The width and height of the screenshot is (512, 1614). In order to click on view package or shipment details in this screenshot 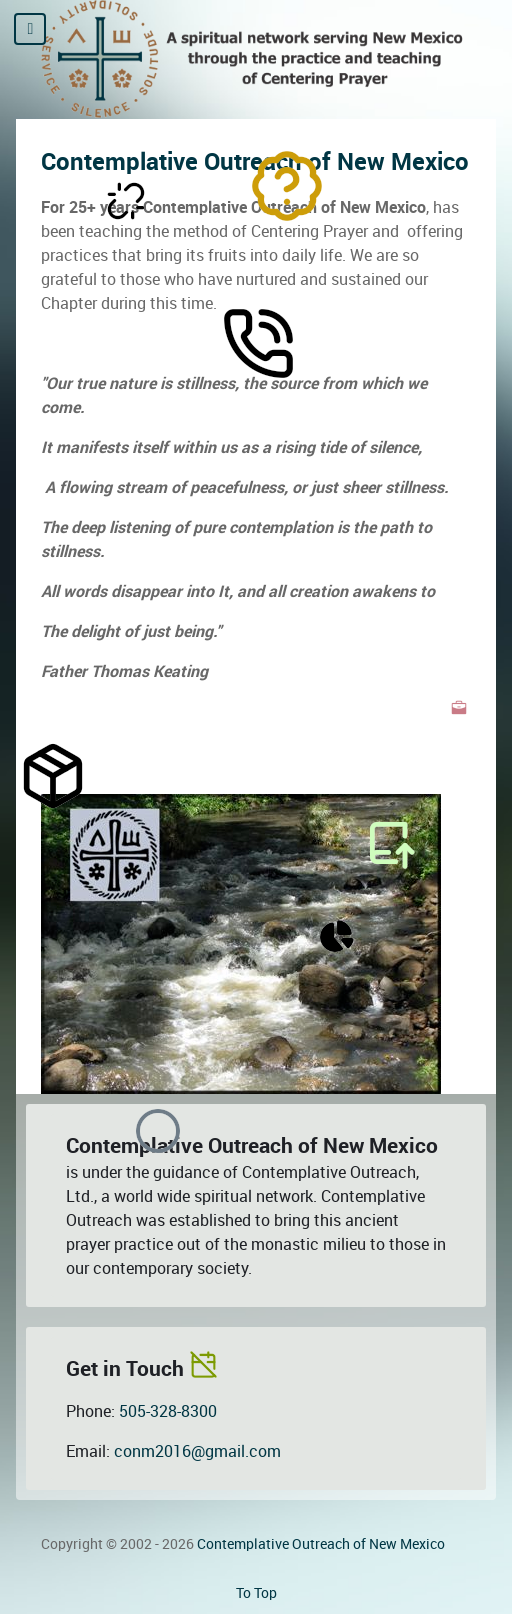, I will do `click(53, 776)`.